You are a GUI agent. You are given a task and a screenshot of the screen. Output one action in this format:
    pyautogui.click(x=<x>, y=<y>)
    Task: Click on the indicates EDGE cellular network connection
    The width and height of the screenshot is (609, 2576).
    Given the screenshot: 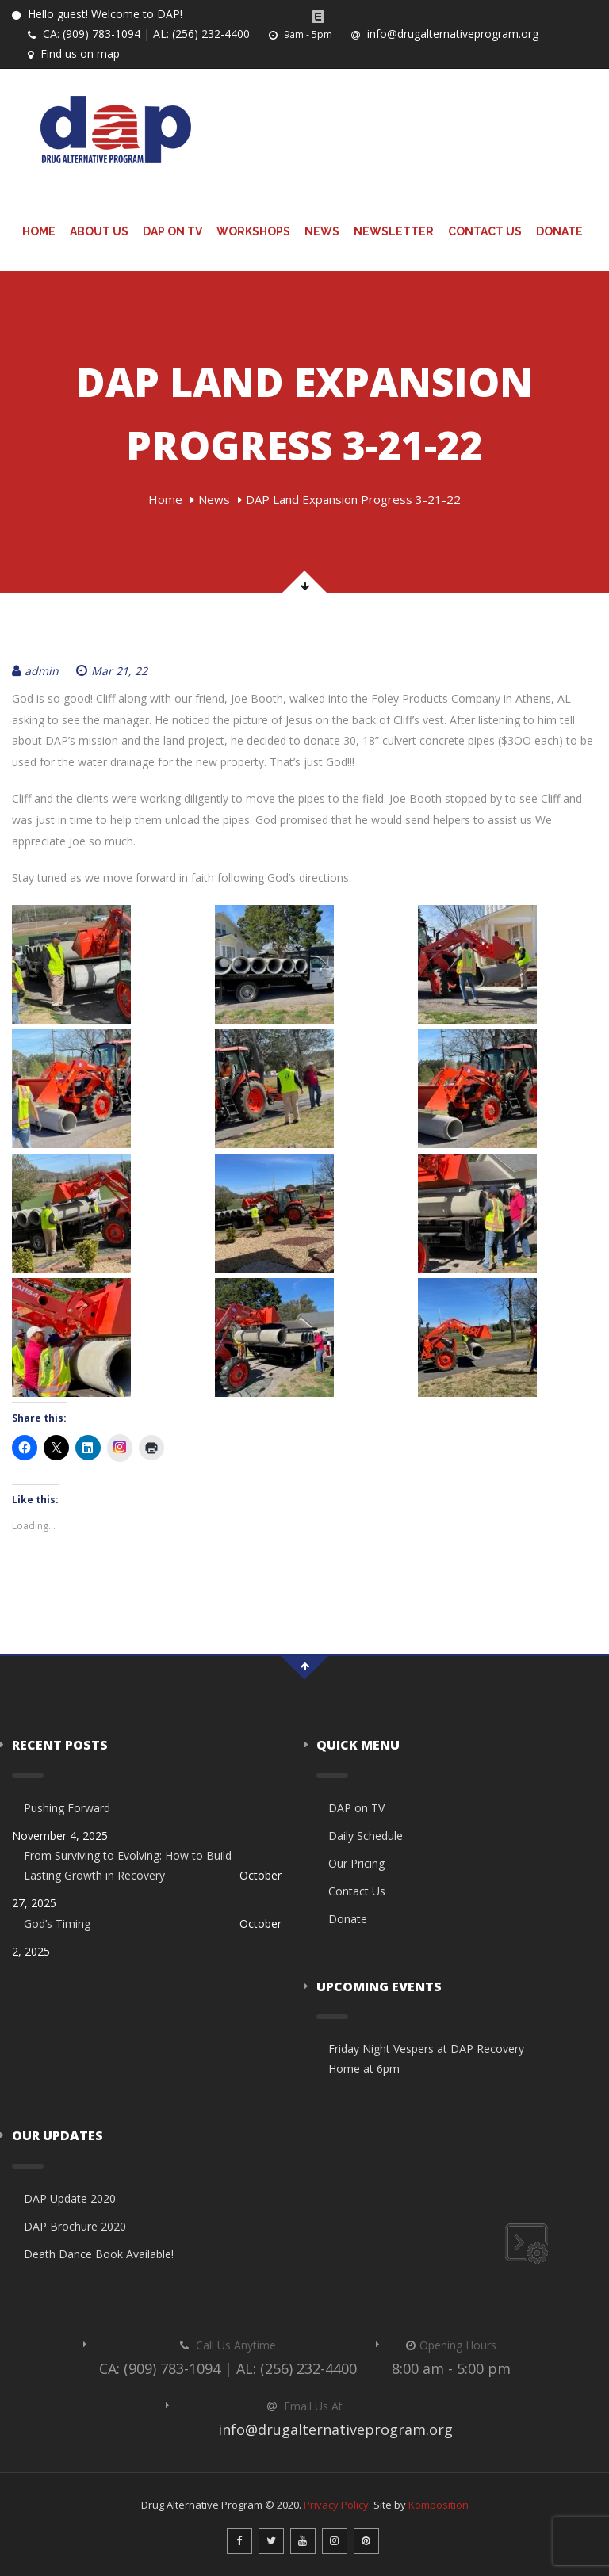 What is the action you would take?
    pyautogui.click(x=318, y=17)
    